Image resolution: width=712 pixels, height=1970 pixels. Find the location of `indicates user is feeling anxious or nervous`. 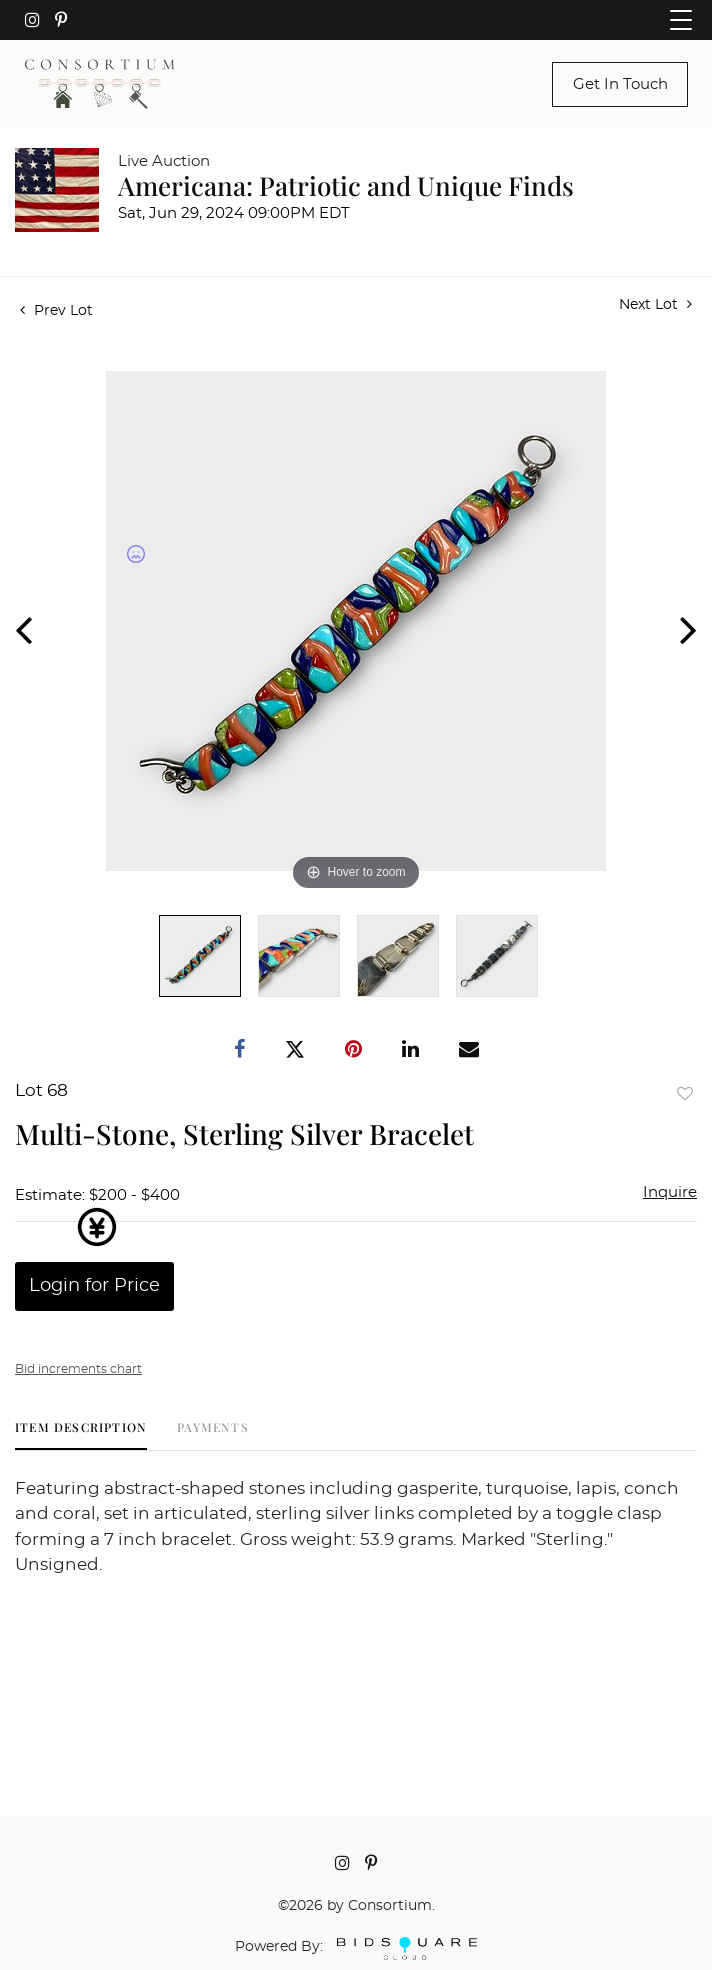

indicates user is feeling anxious or nervous is located at coordinates (136, 554).